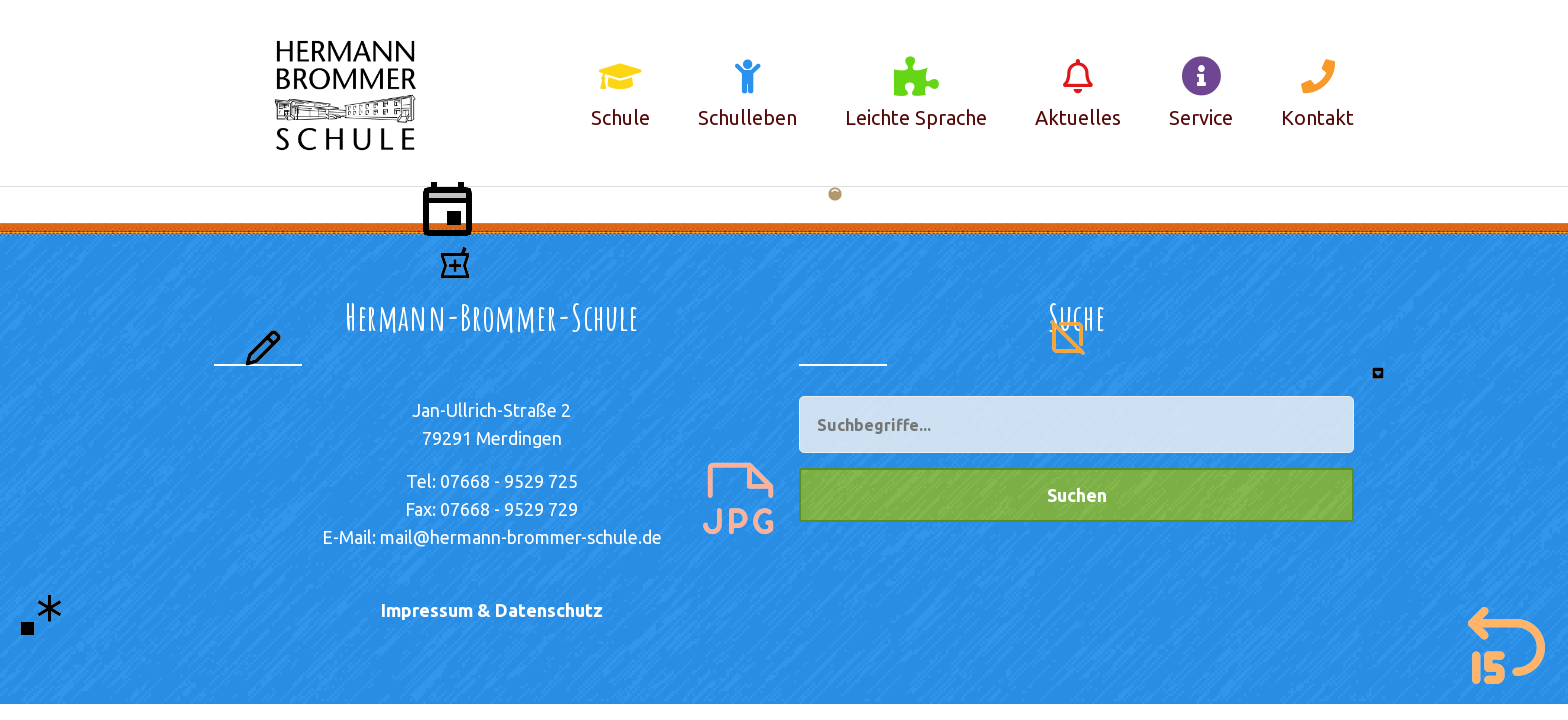  What do you see at coordinates (1378, 373) in the screenshot?
I see `expand dropdown menu` at bounding box center [1378, 373].